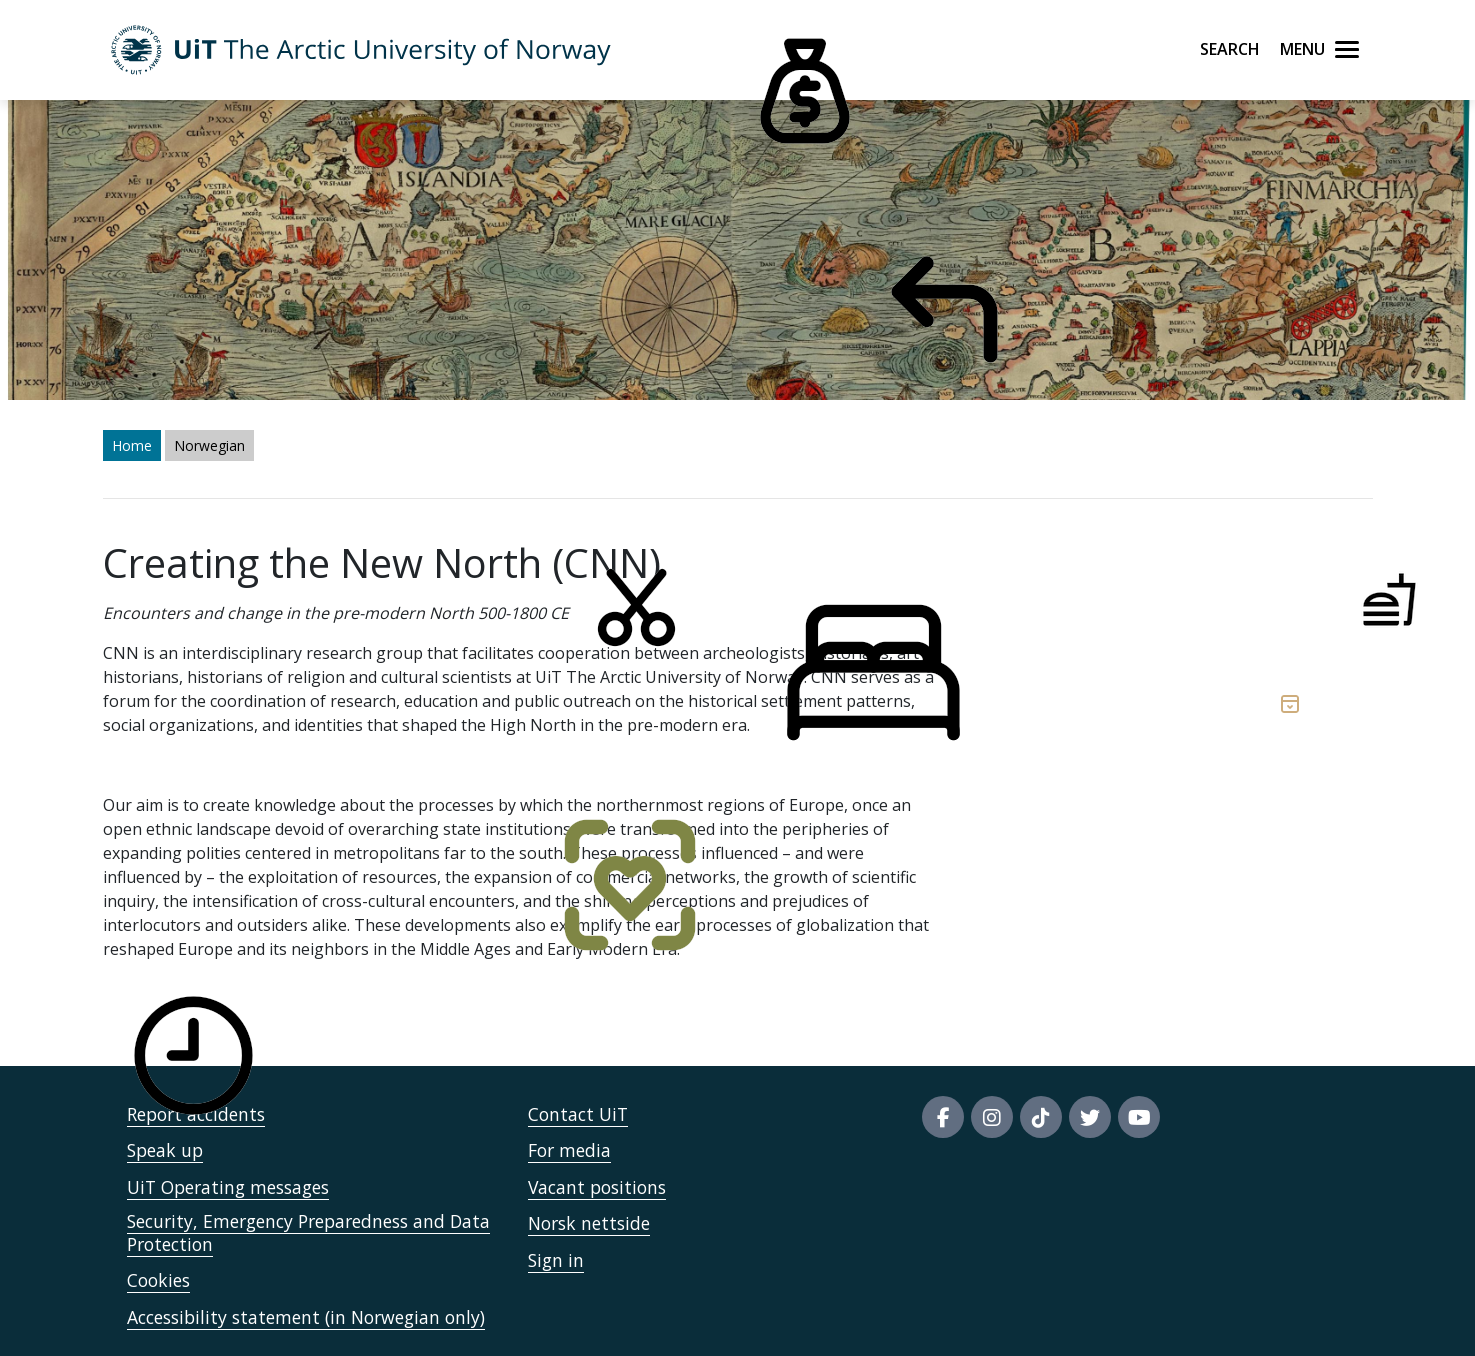 The width and height of the screenshot is (1475, 1356). I want to click on scan or detect health metrics, so click(630, 885).